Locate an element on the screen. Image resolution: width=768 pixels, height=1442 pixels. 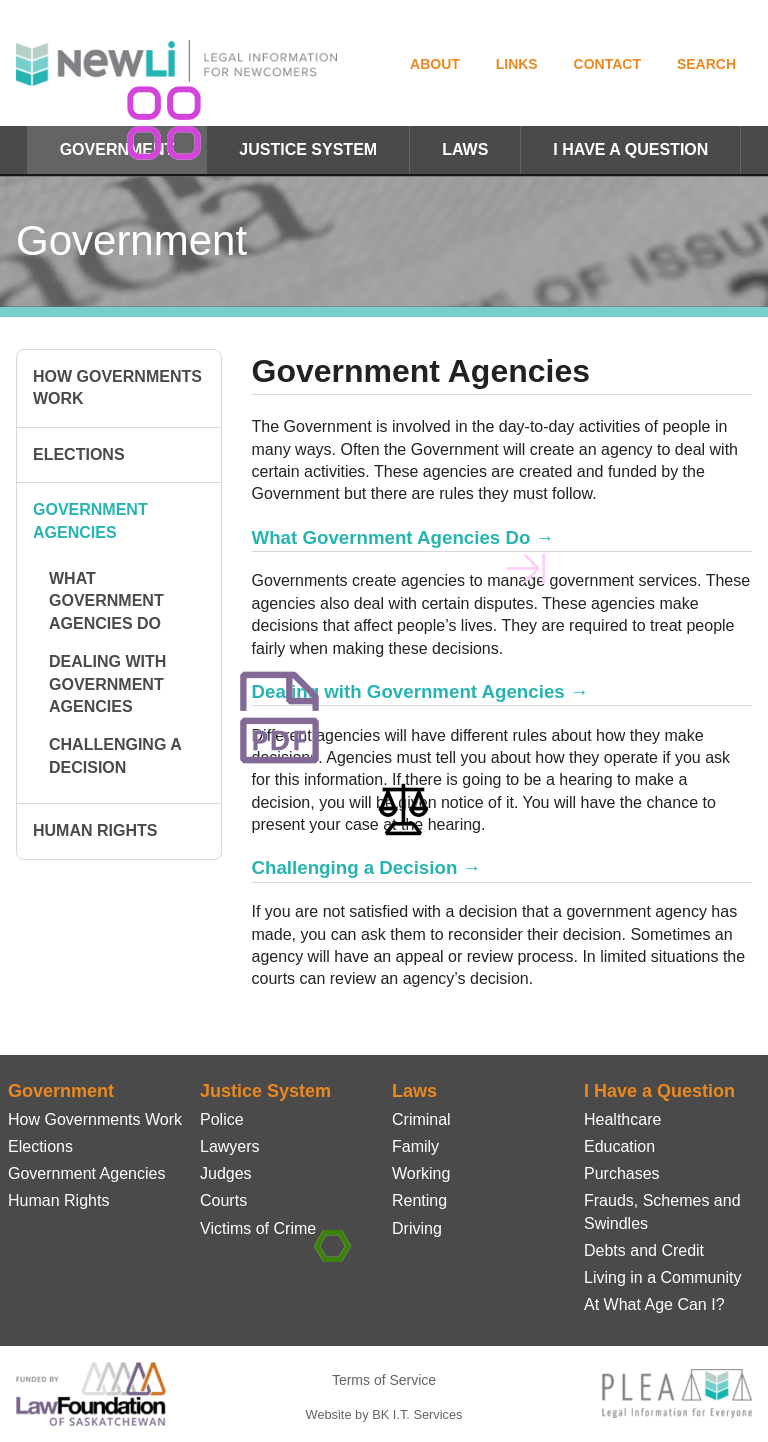
view all apps or menu is located at coordinates (164, 123).